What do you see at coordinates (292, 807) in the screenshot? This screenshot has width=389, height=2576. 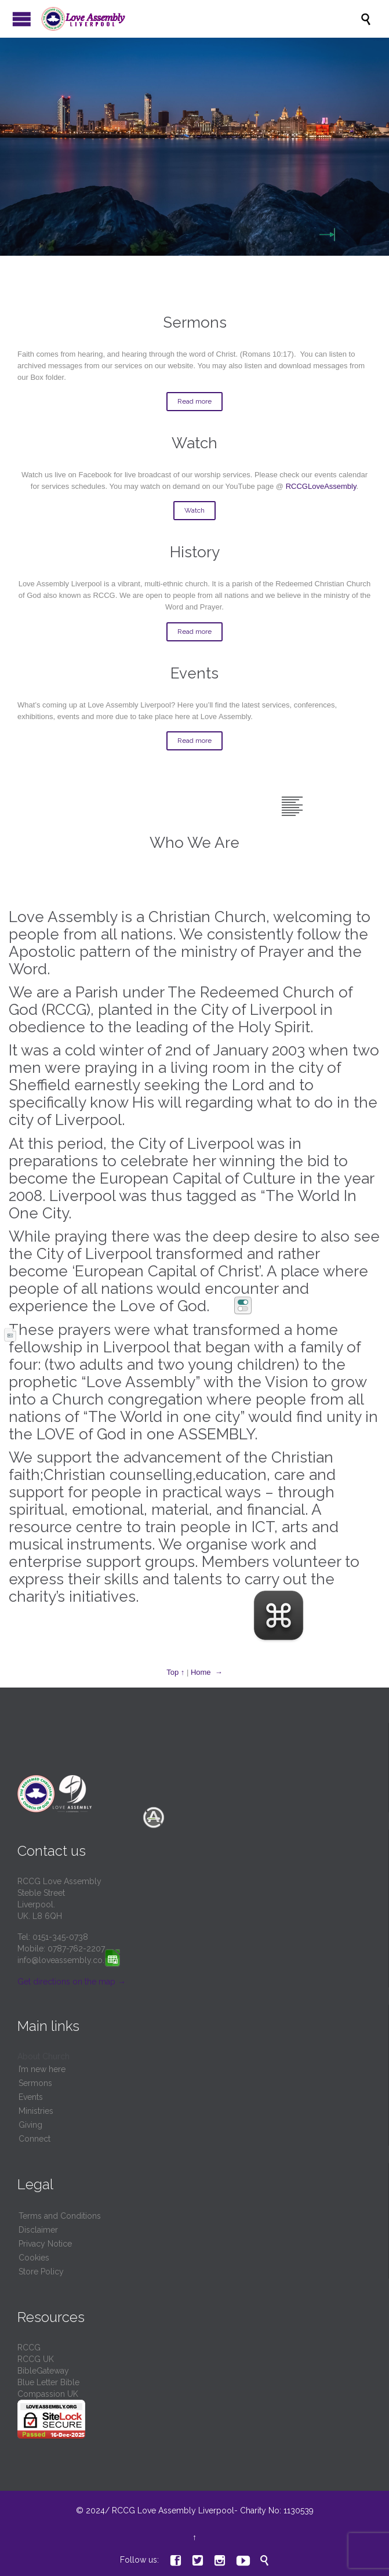 I see `align text to the left margin` at bounding box center [292, 807].